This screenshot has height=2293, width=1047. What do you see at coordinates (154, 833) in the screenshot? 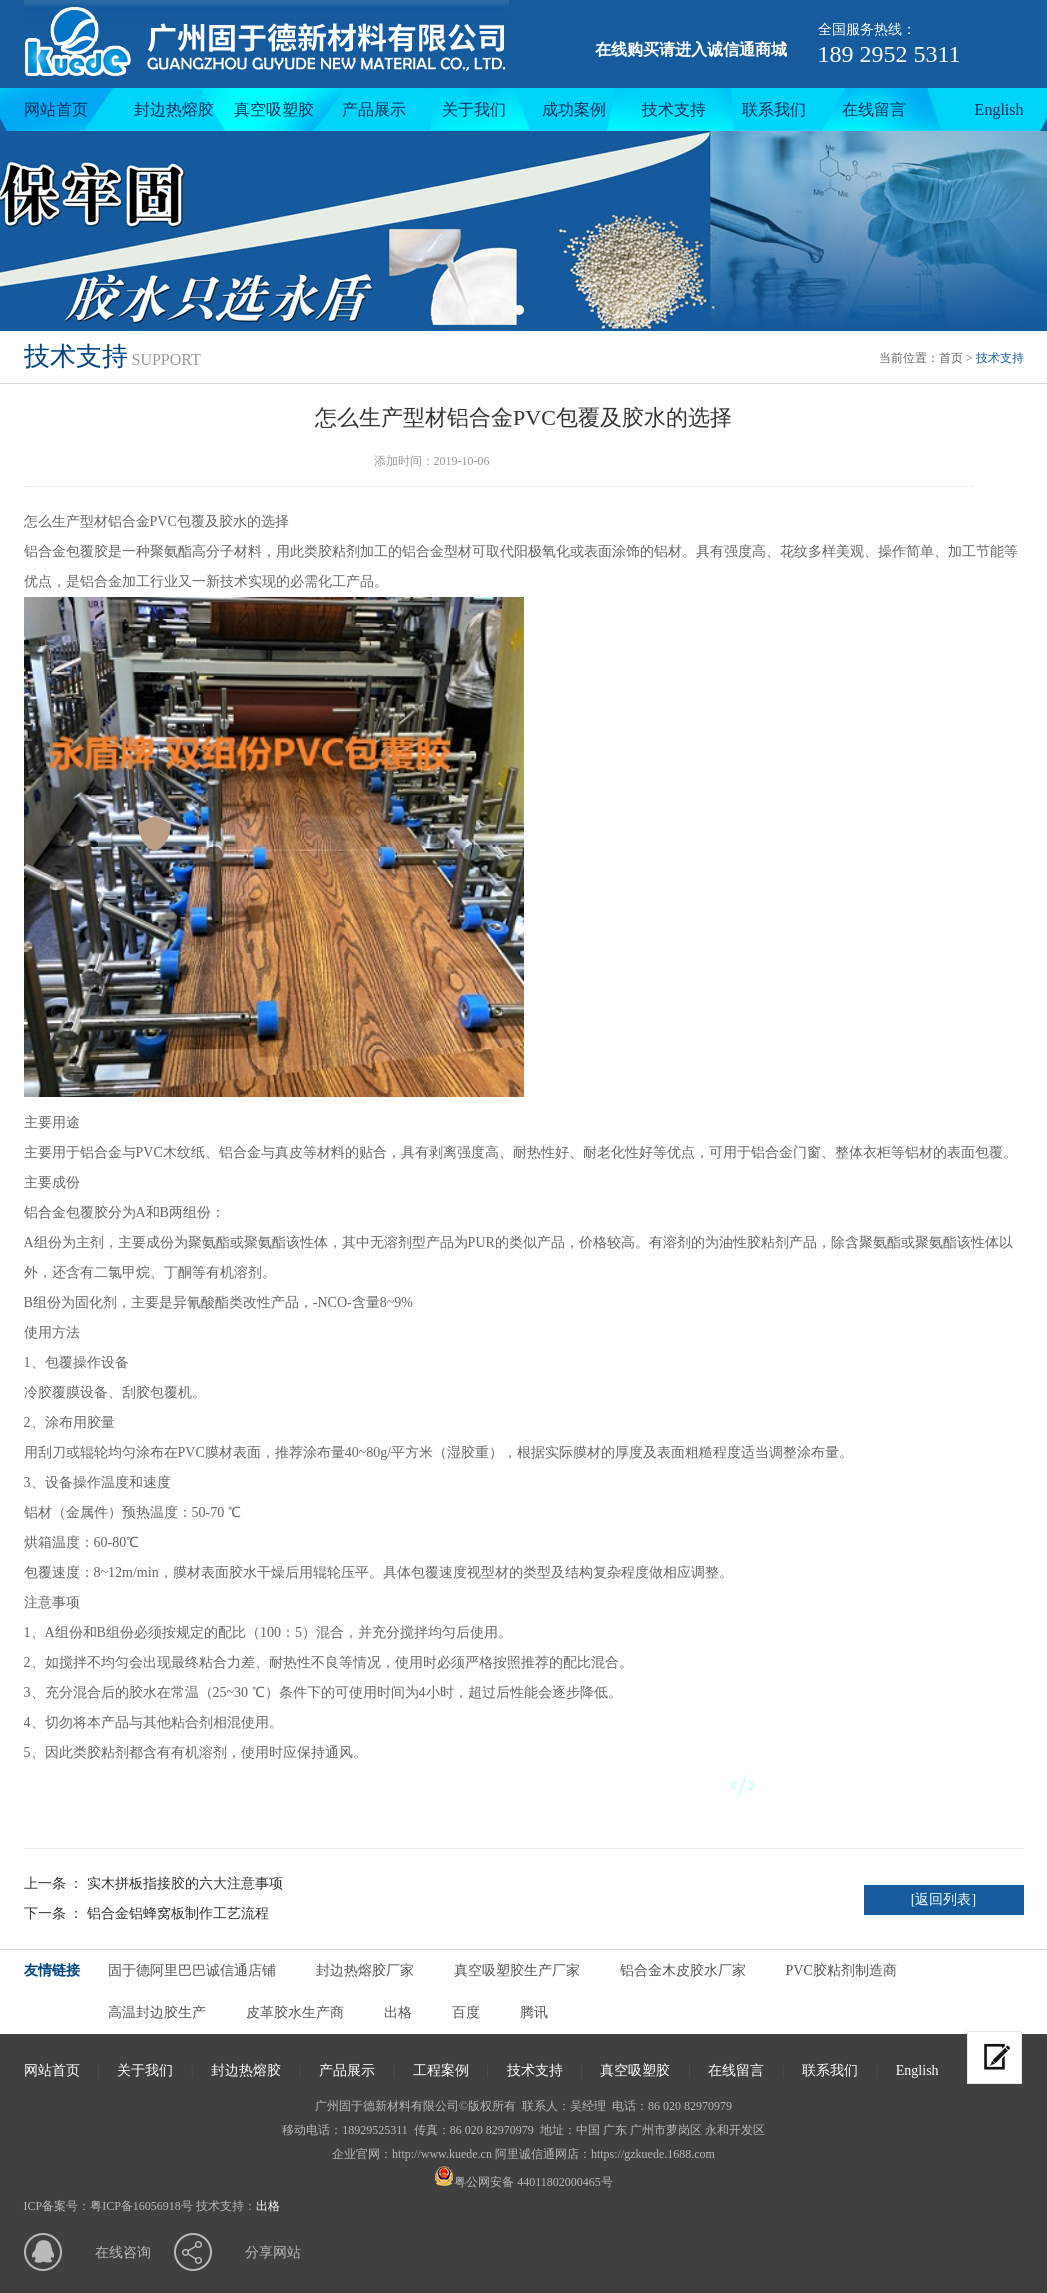
I see `security or protection settings` at bounding box center [154, 833].